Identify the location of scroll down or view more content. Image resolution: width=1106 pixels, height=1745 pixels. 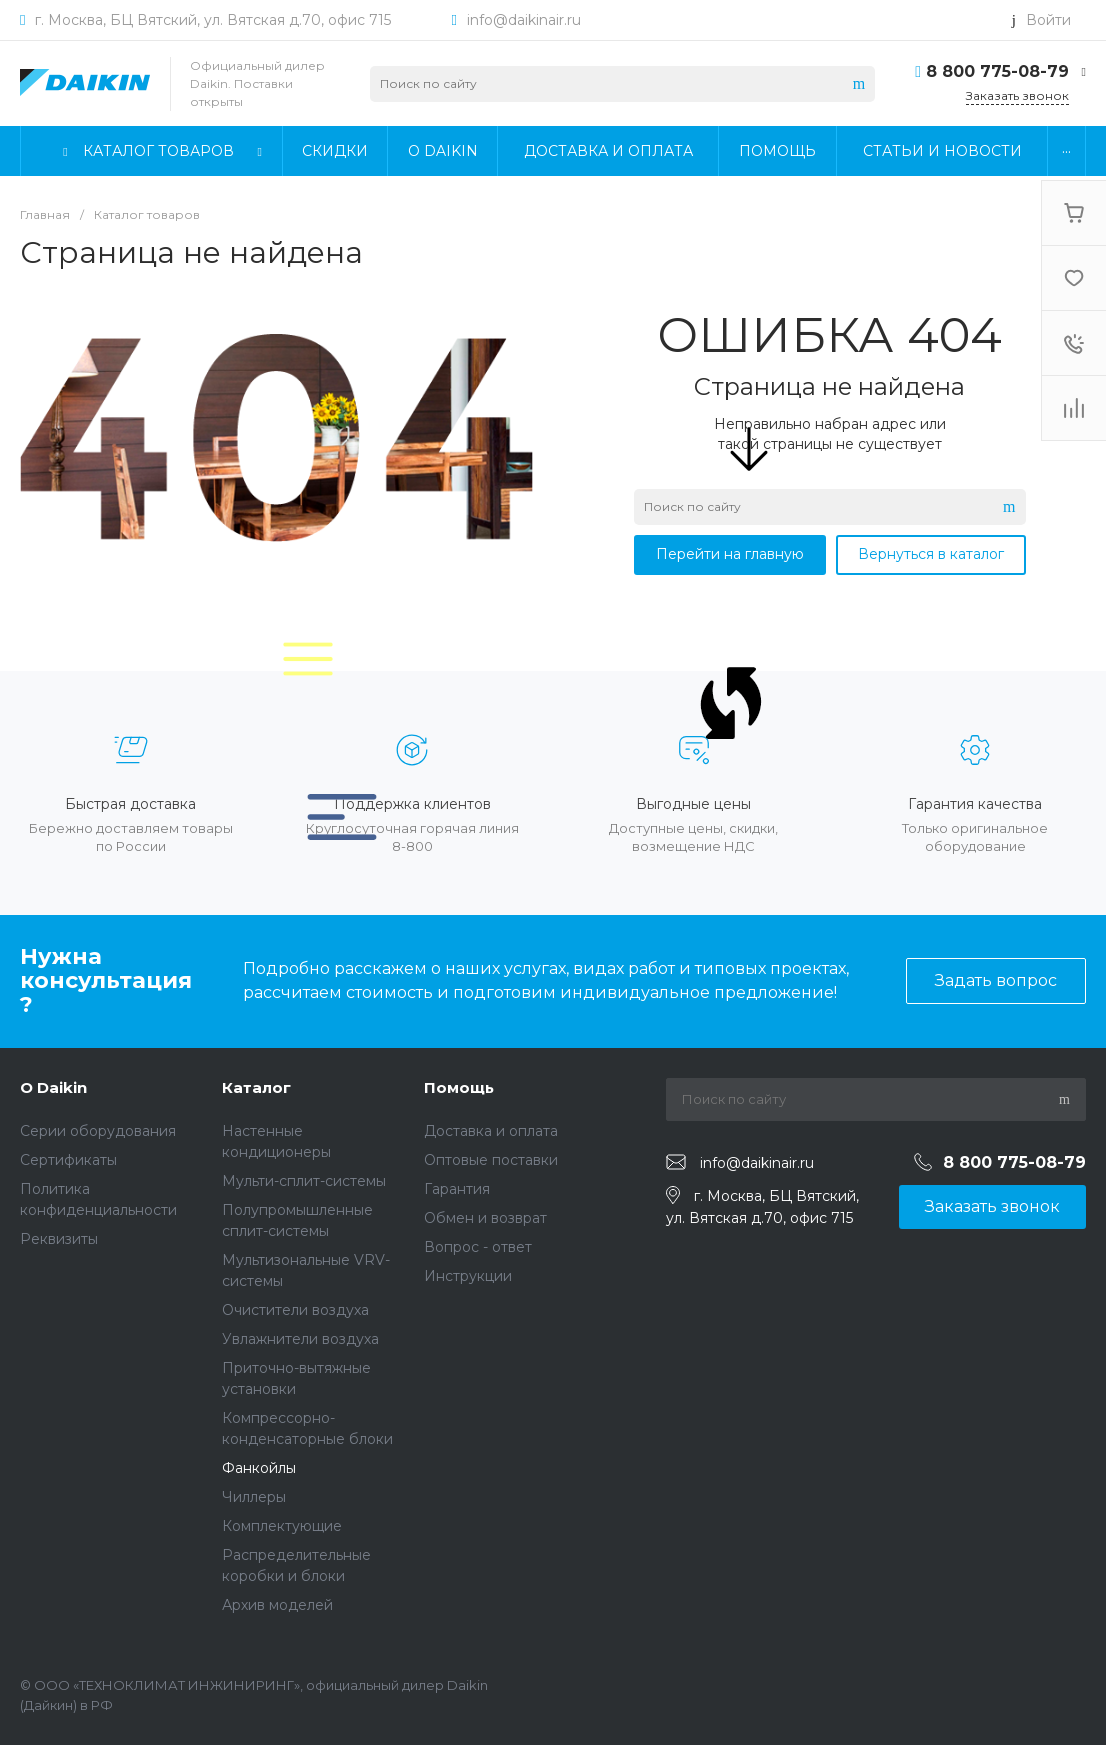
(749, 449).